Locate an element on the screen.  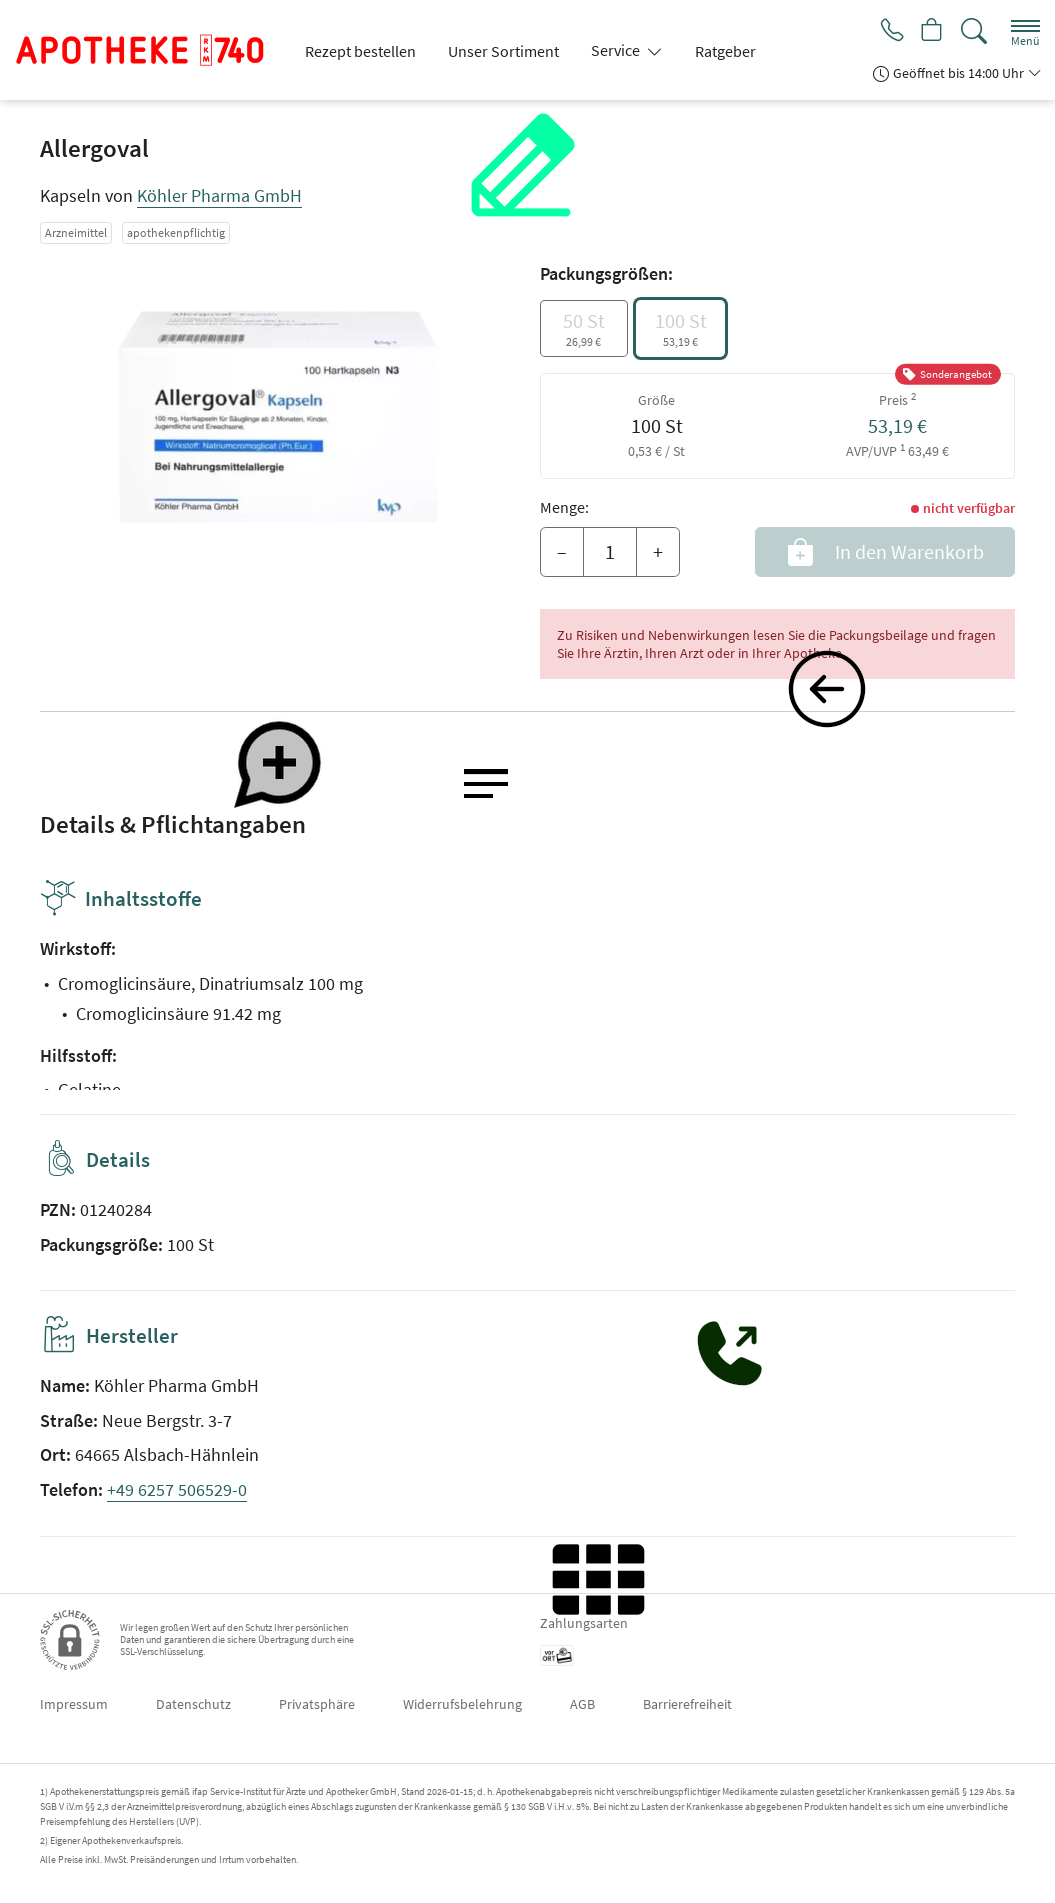
go back to the previous screen is located at coordinates (827, 689).